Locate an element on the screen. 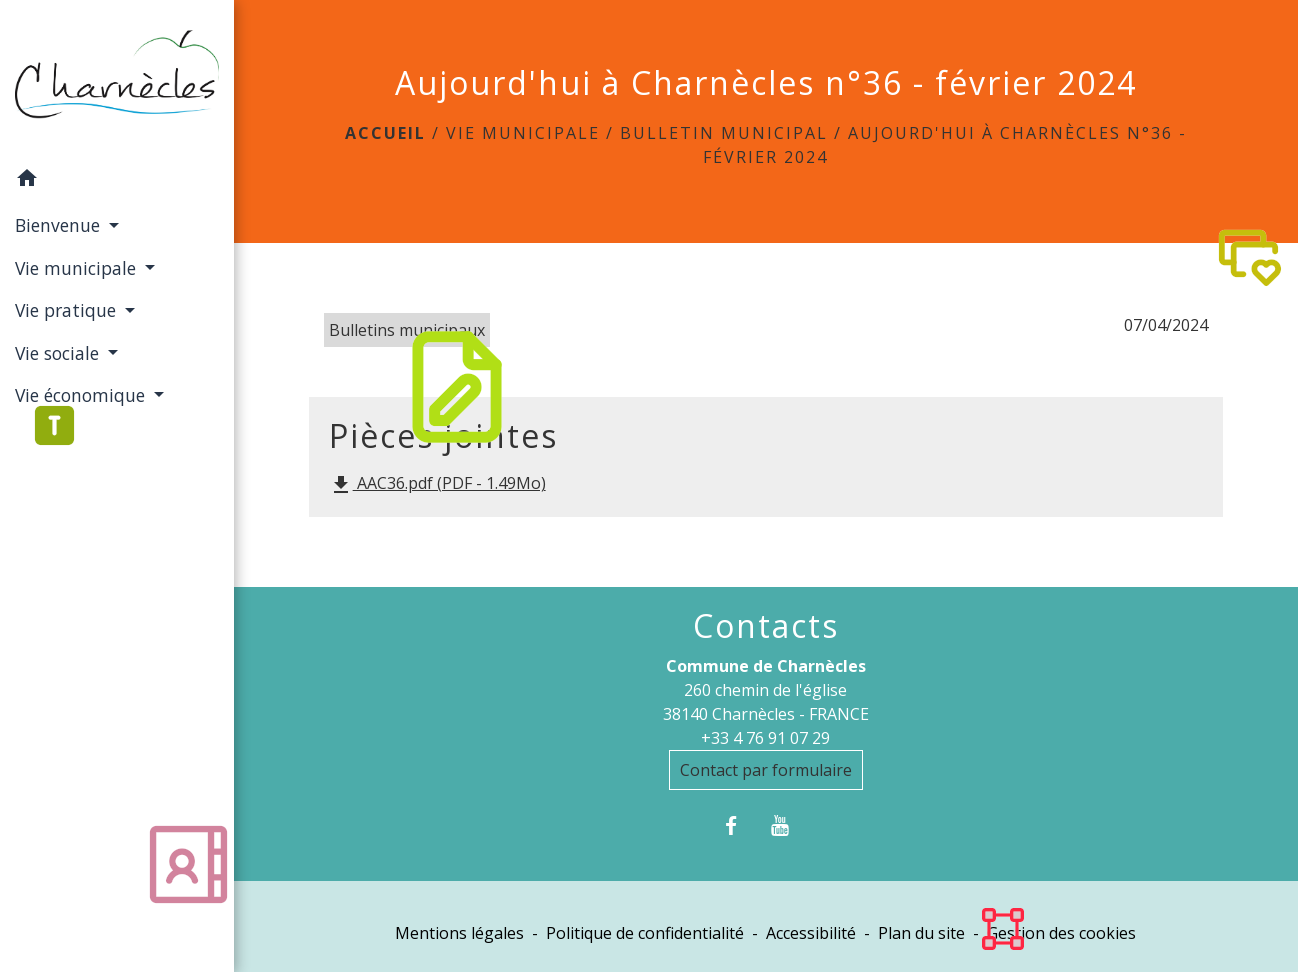 The width and height of the screenshot is (1298, 972). edit this document is located at coordinates (457, 387).